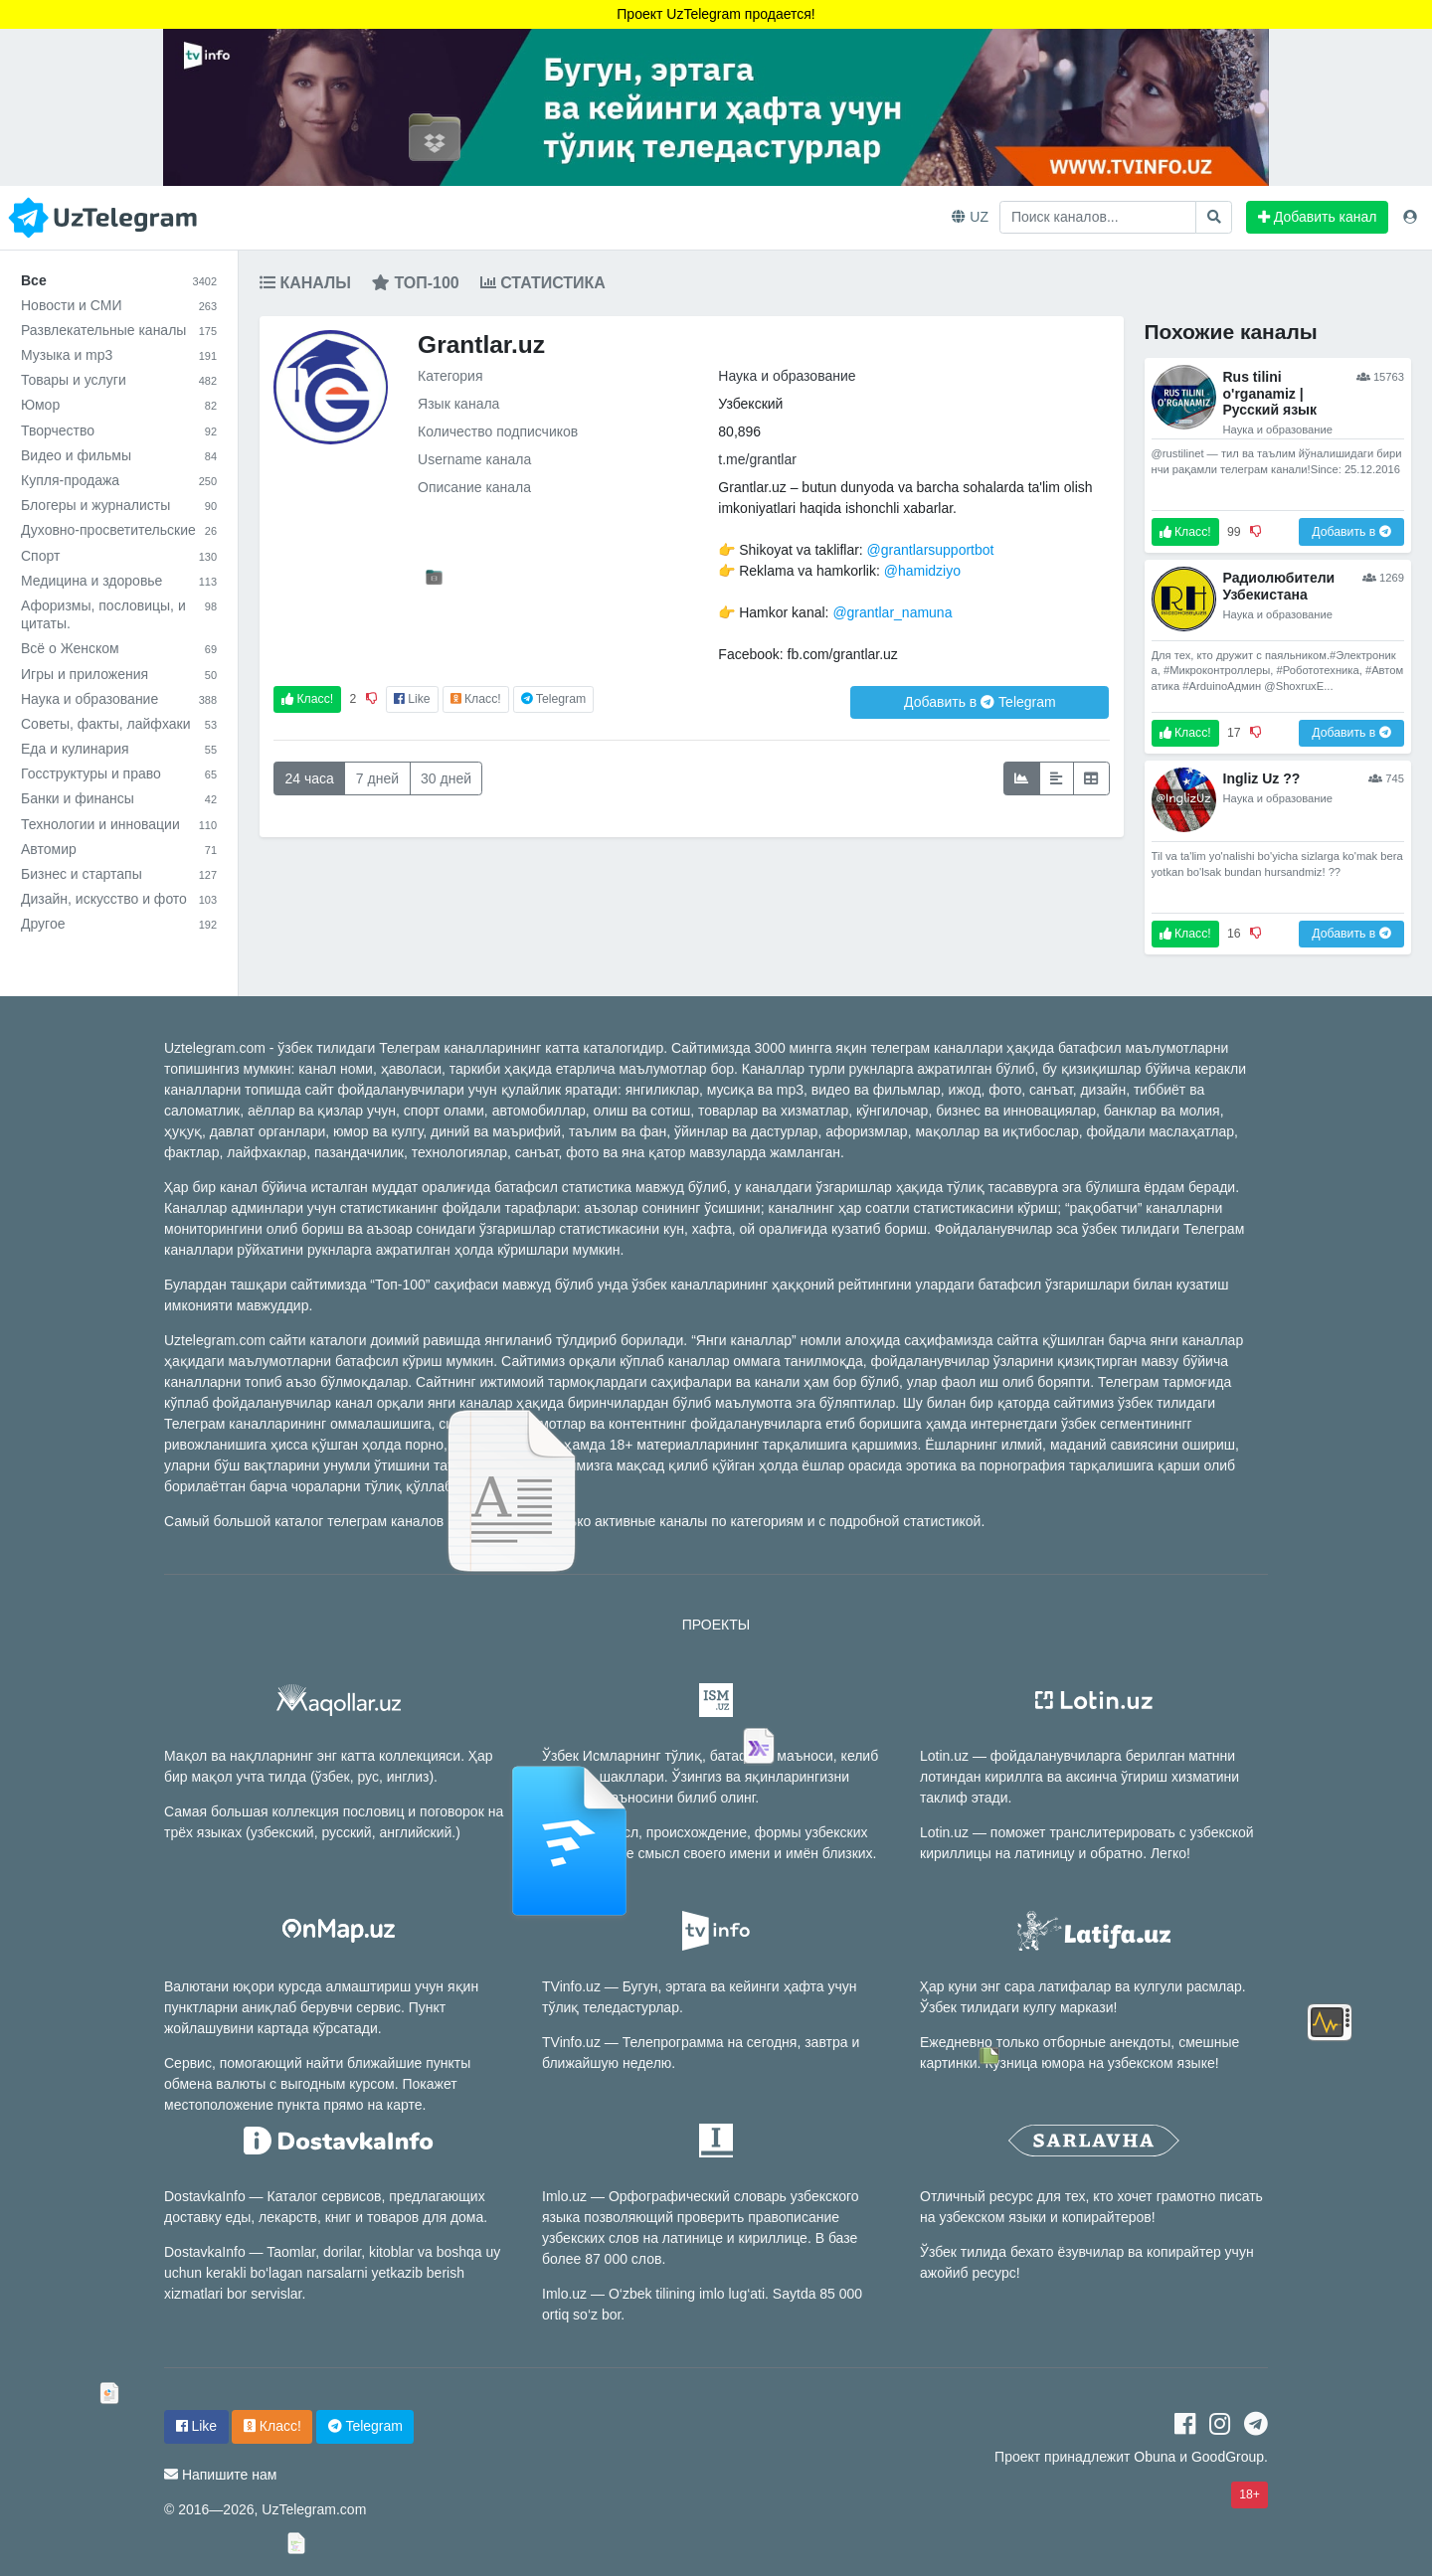 The width and height of the screenshot is (1432, 2576). What do you see at coordinates (434, 577) in the screenshot?
I see `open your videos folder` at bounding box center [434, 577].